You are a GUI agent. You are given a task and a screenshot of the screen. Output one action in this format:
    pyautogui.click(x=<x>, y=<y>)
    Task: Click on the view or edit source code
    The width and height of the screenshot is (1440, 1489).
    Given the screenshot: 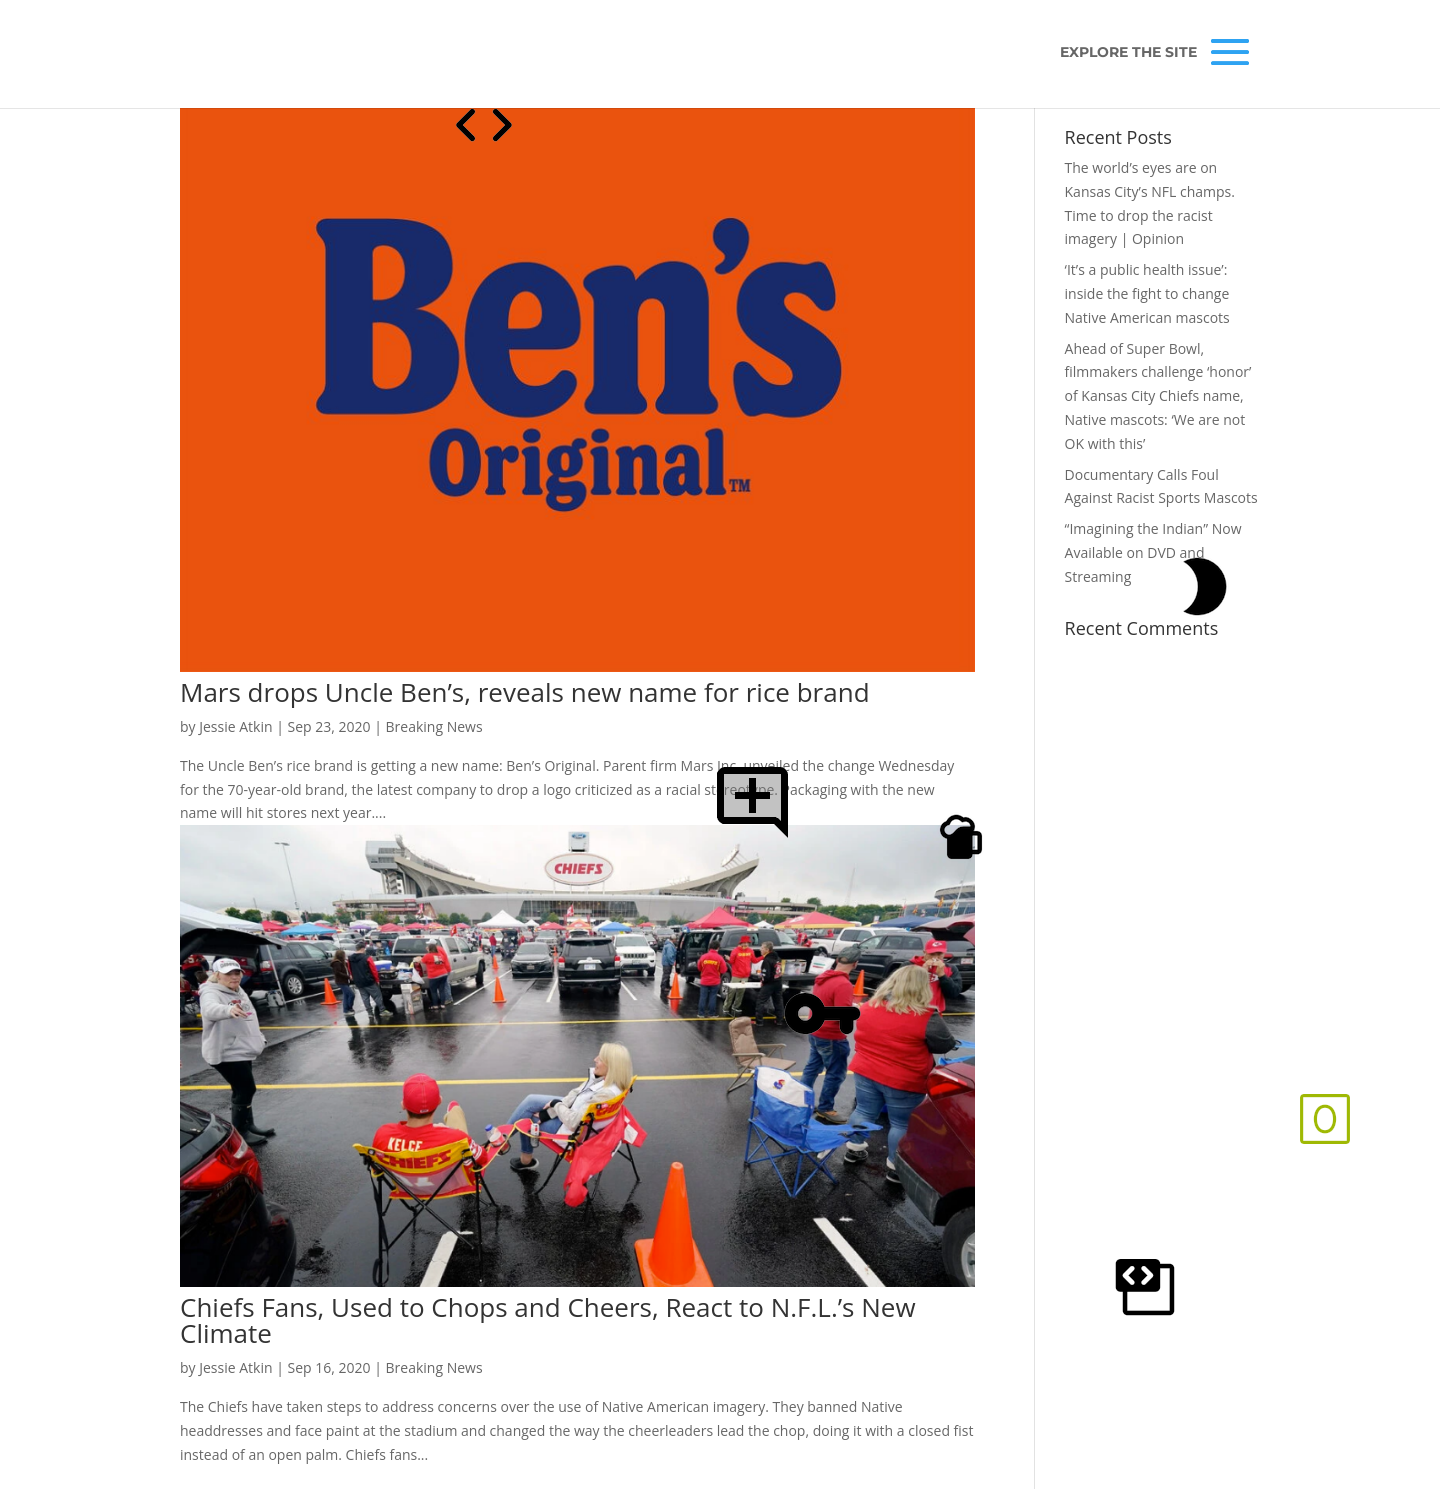 What is the action you would take?
    pyautogui.click(x=484, y=125)
    